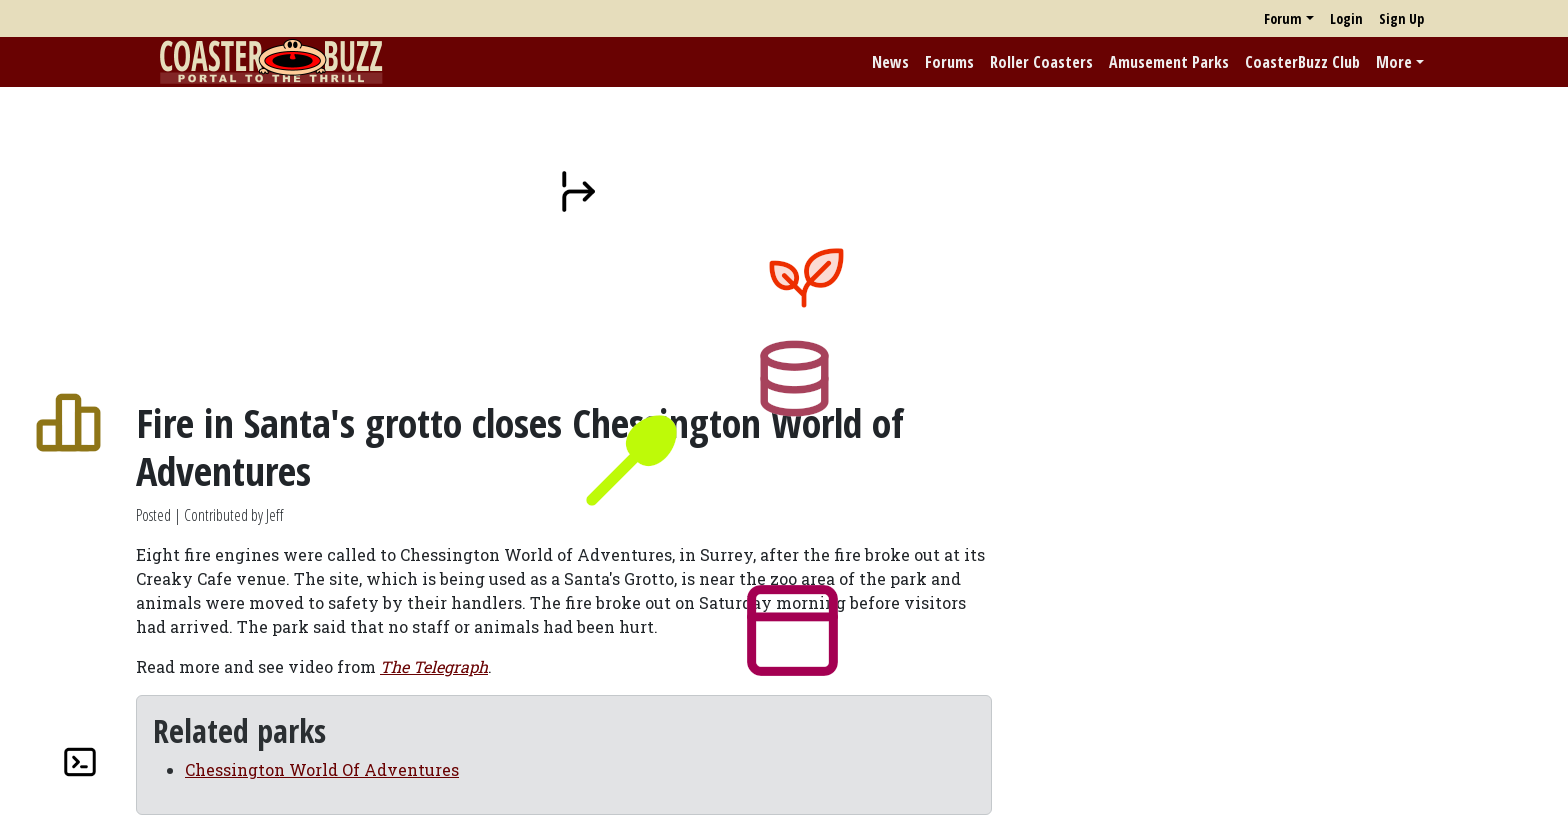  I want to click on take the next right turn, so click(576, 191).